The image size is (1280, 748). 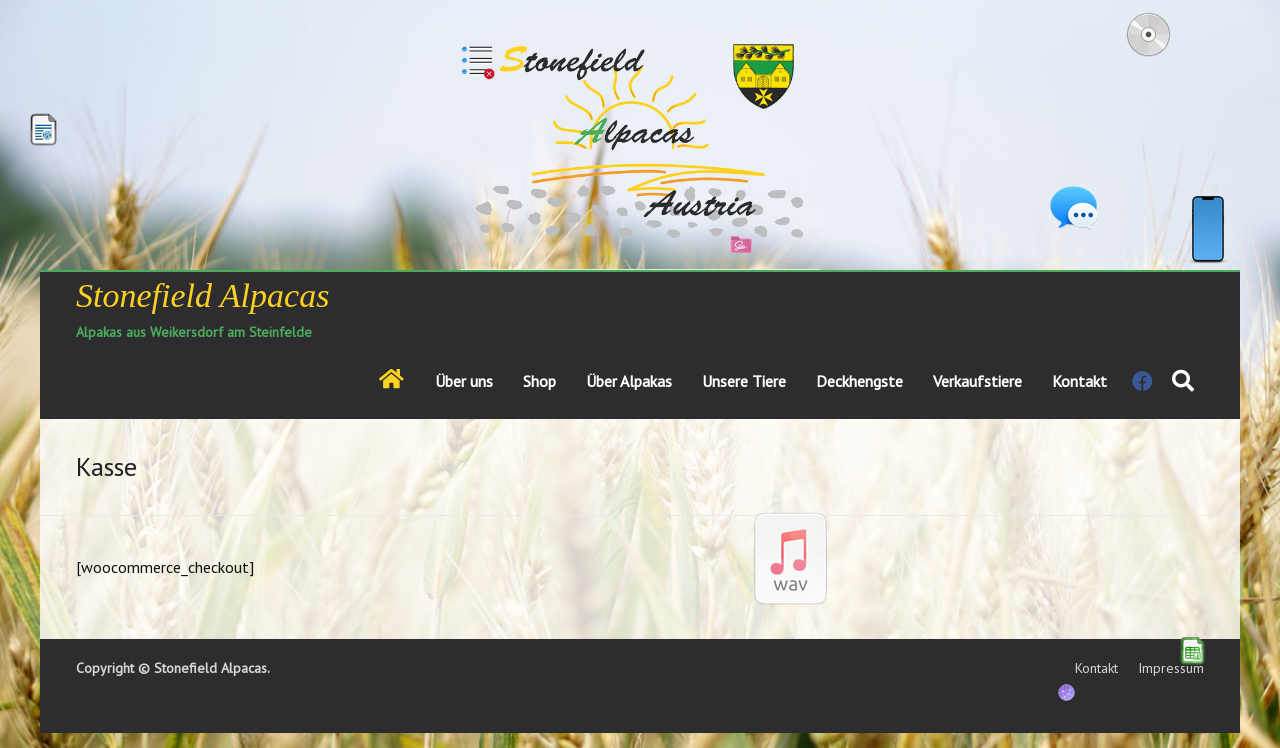 I want to click on iPhone 13 Pro device icon, so click(x=1208, y=230).